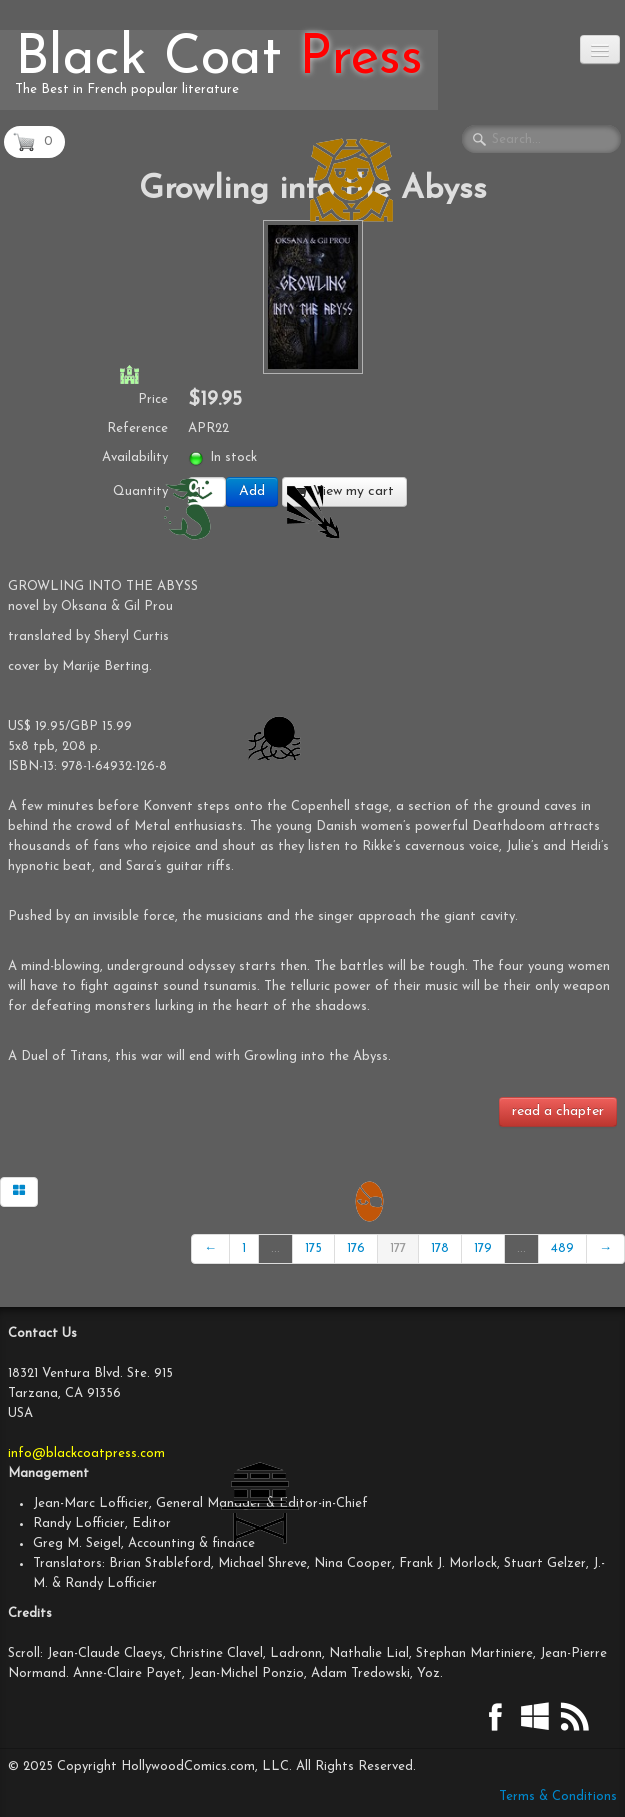 This screenshot has width=625, height=1817. What do you see at coordinates (313, 512) in the screenshot?
I see `incoming attack or threat warning` at bounding box center [313, 512].